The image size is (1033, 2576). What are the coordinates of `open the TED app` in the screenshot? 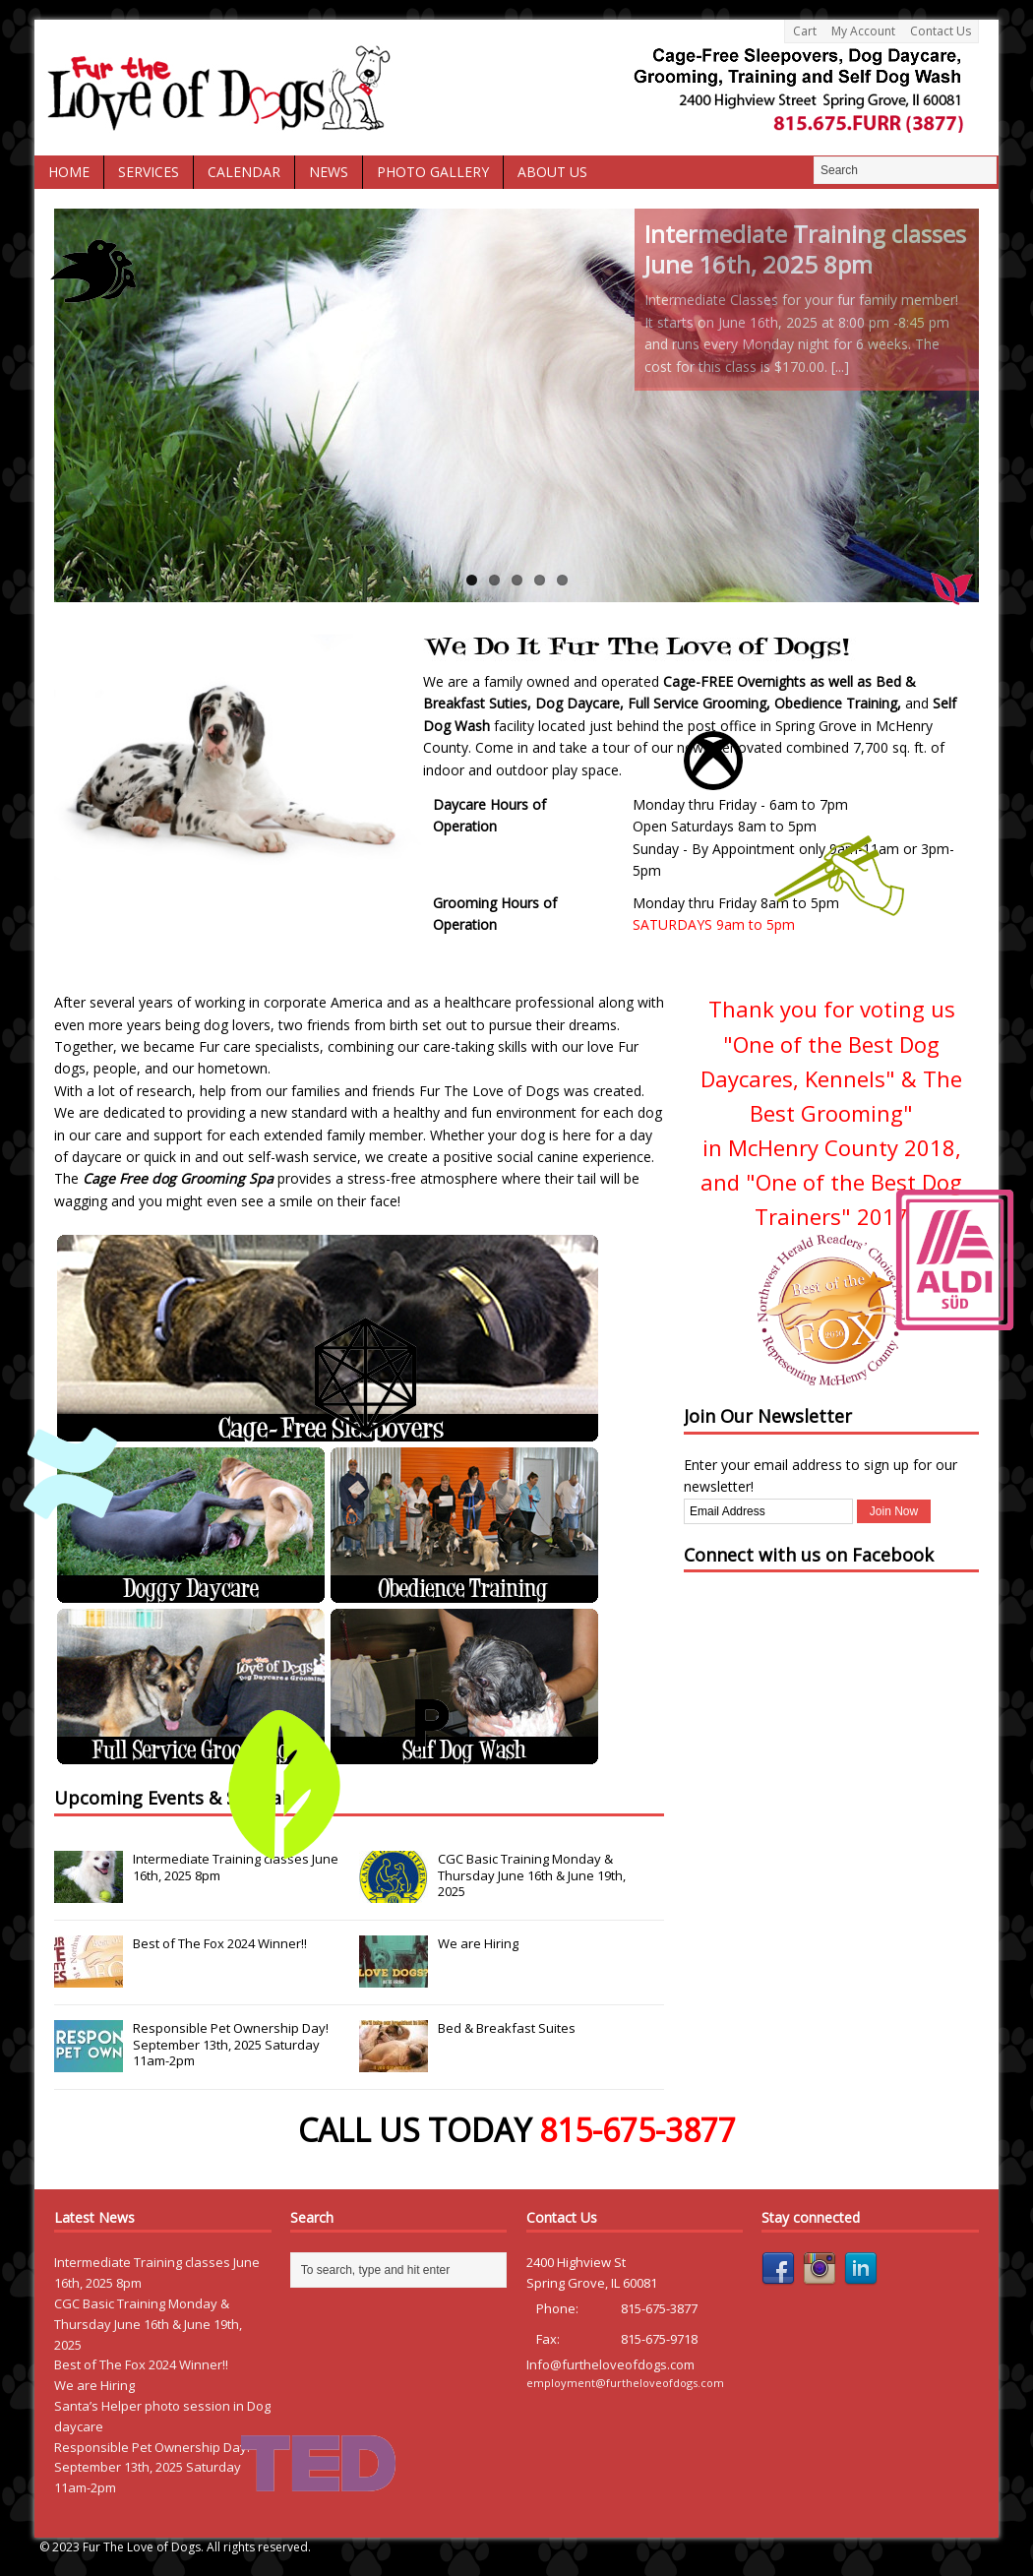 It's located at (318, 2463).